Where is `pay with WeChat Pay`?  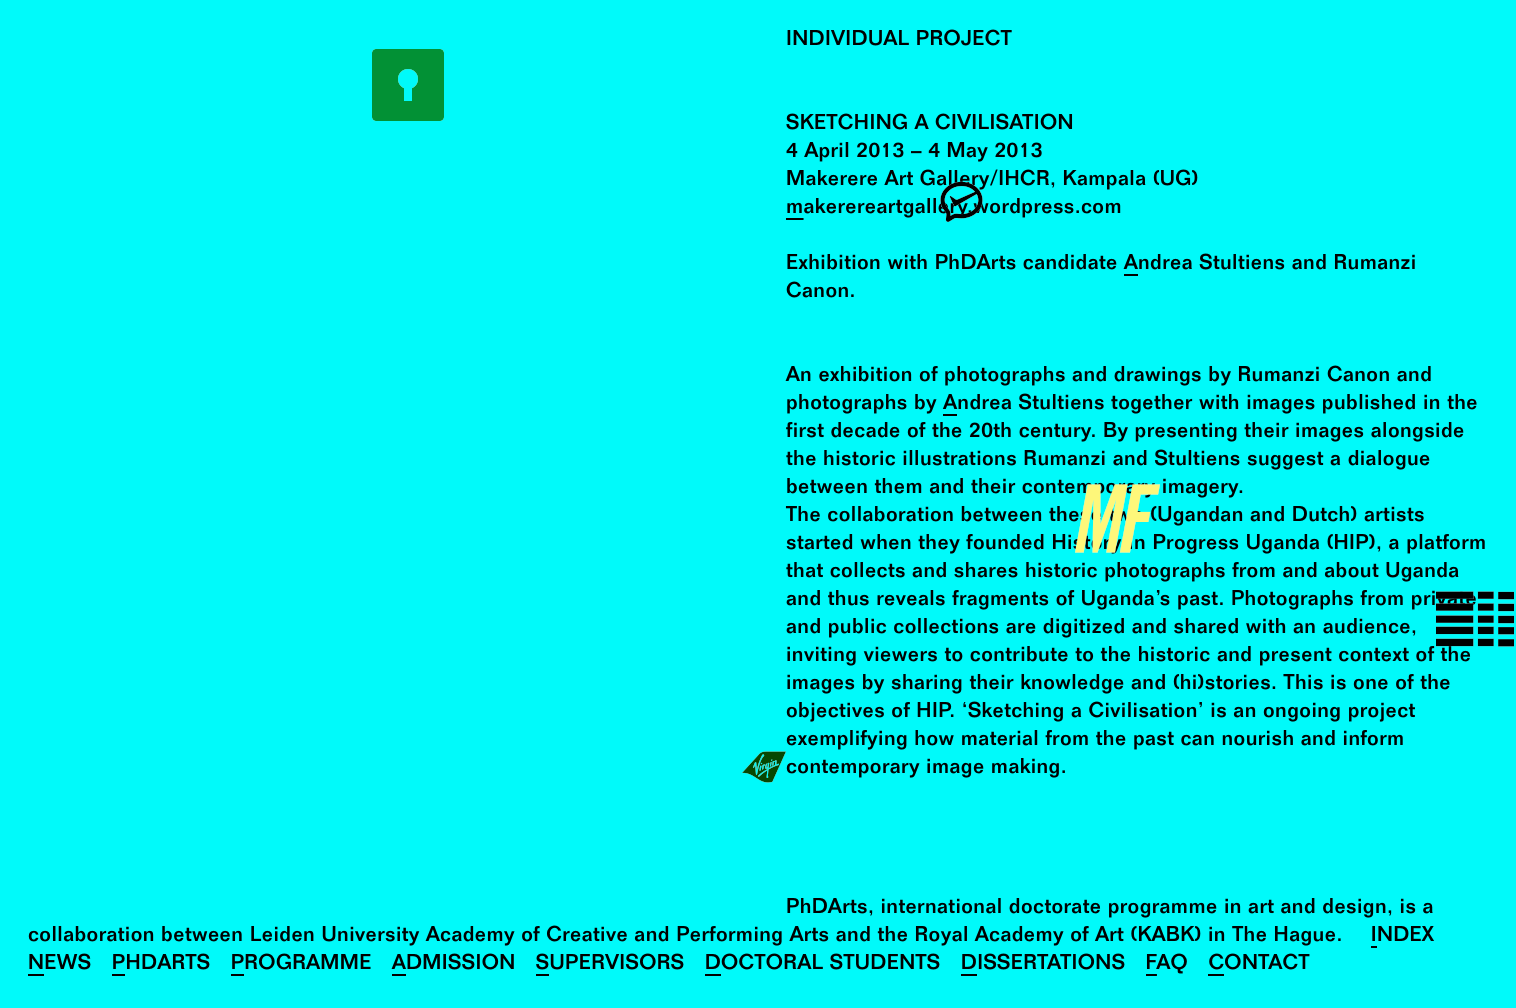 pay with WeChat Pay is located at coordinates (961, 200).